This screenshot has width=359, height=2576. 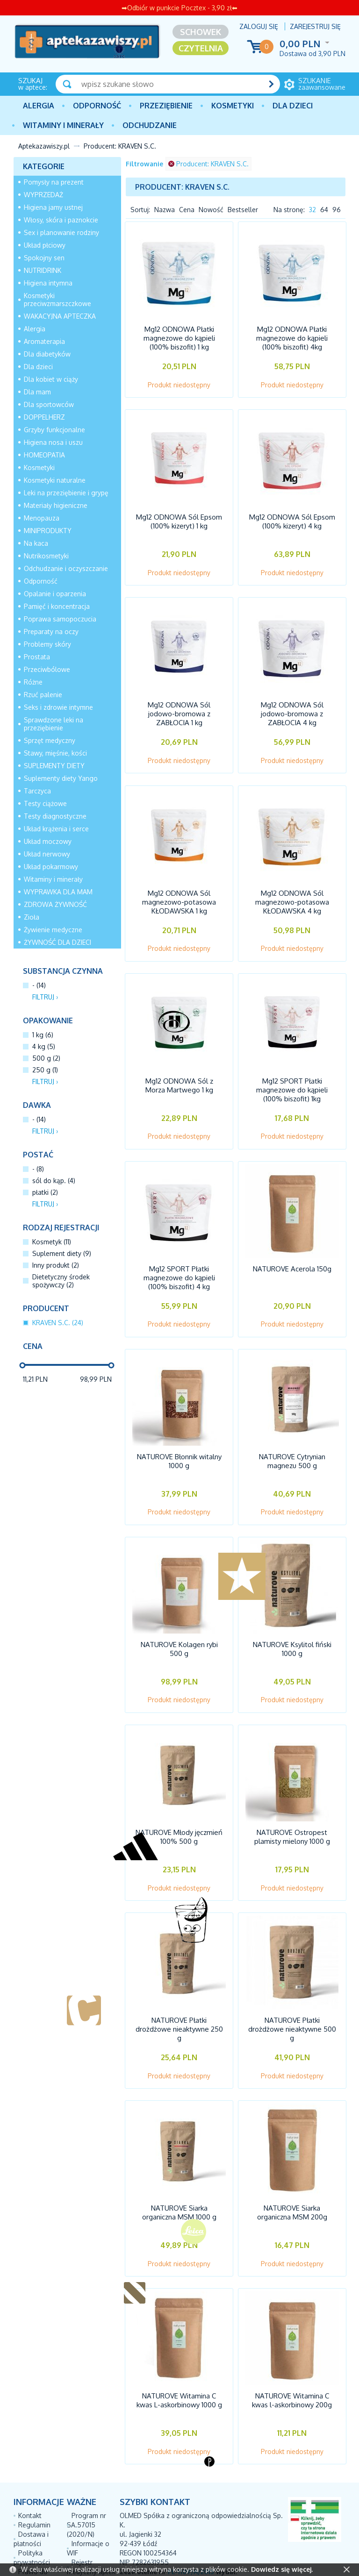 What do you see at coordinates (119, 50) in the screenshot?
I see `Cairo graphics library logo` at bounding box center [119, 50].